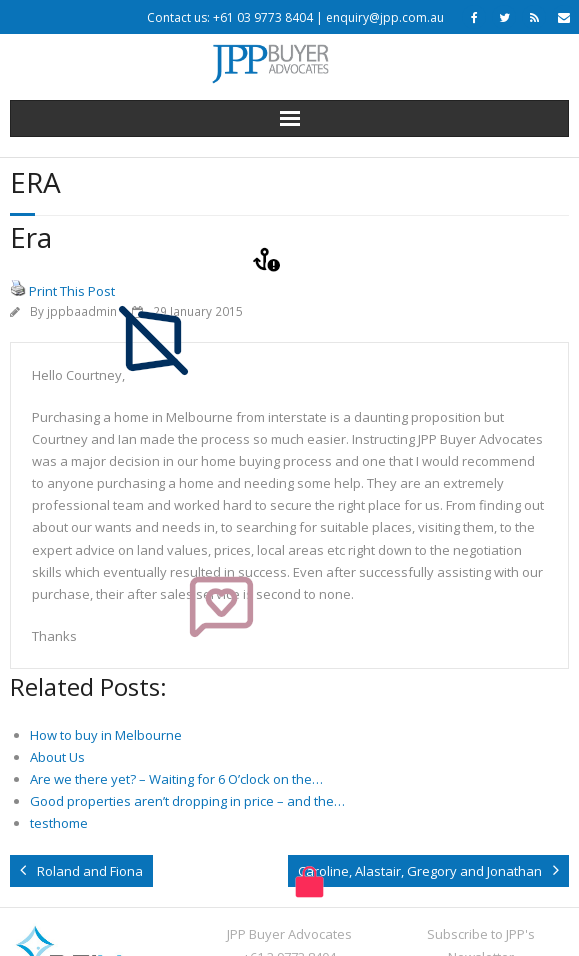  I want to click on anchor point warning or error, so click(266, 259).